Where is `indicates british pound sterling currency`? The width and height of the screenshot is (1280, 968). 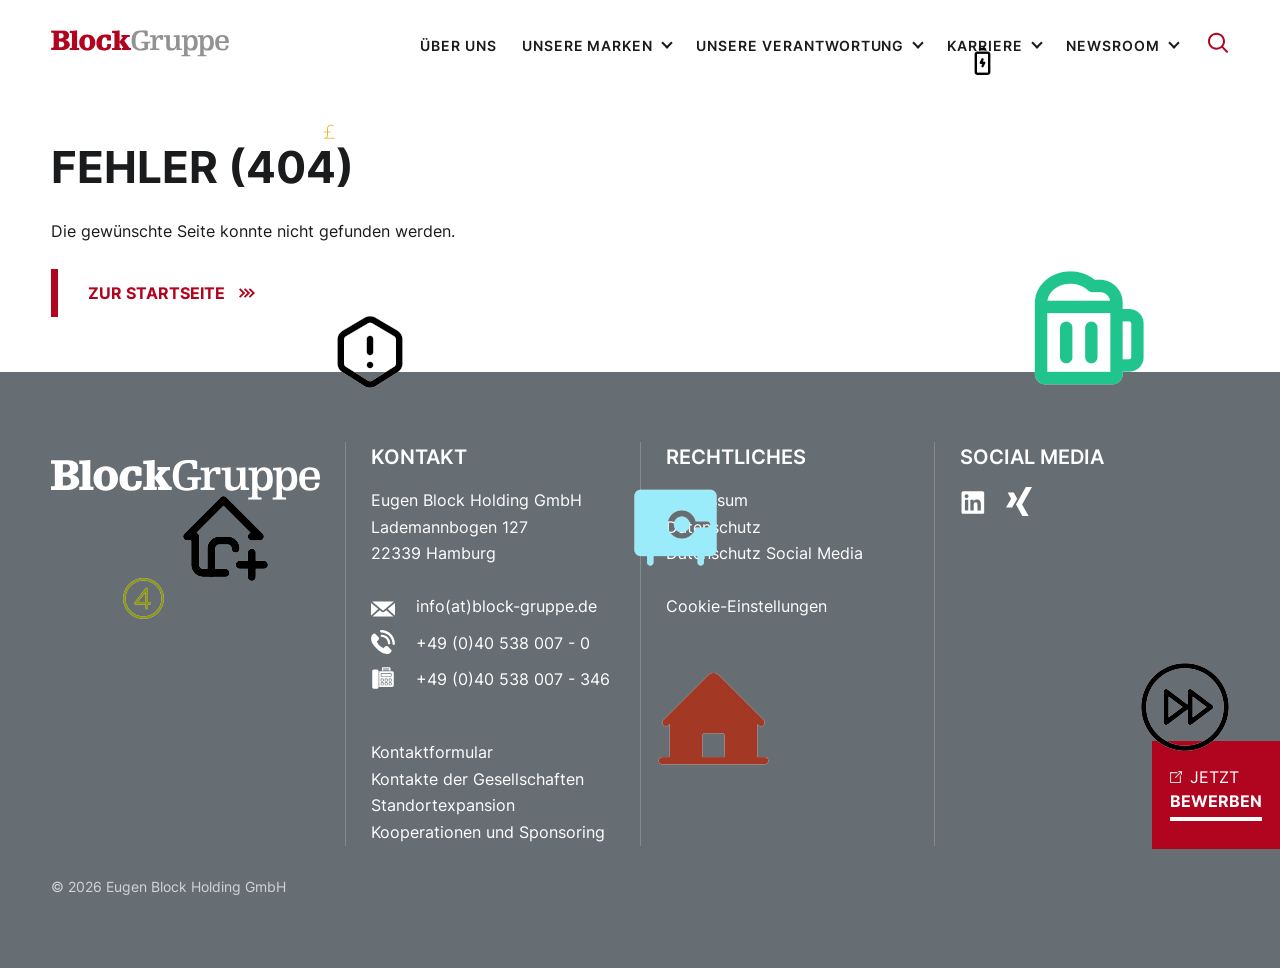 indicates british pound sterling currency is located at coordinates (330, 132).